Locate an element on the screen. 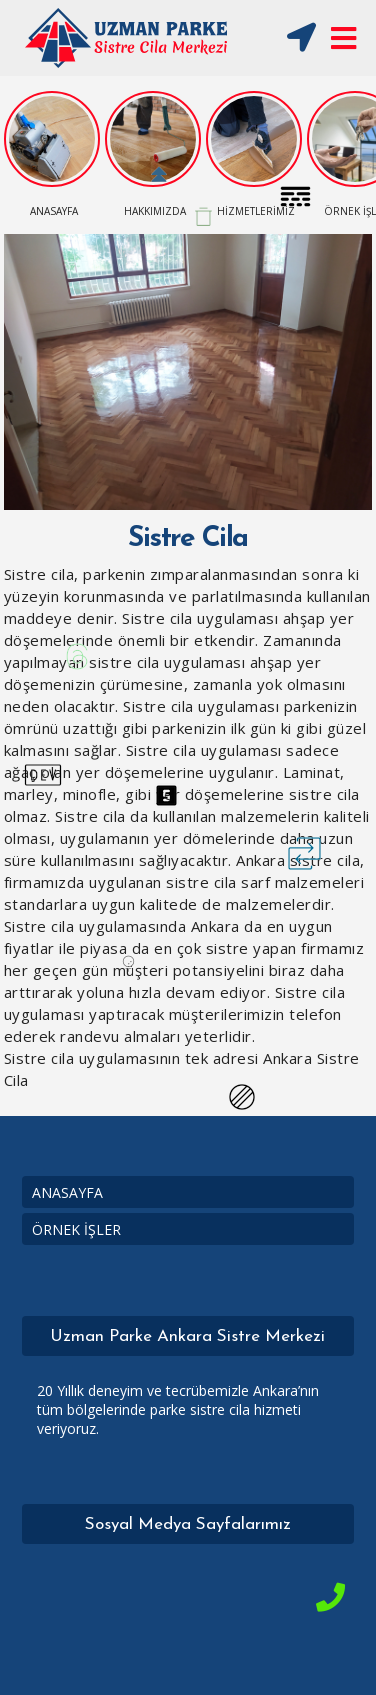 The width and height of the screenshot is (376, 1695). select image filter or effect number 5 is located at coordinates (166, 795).